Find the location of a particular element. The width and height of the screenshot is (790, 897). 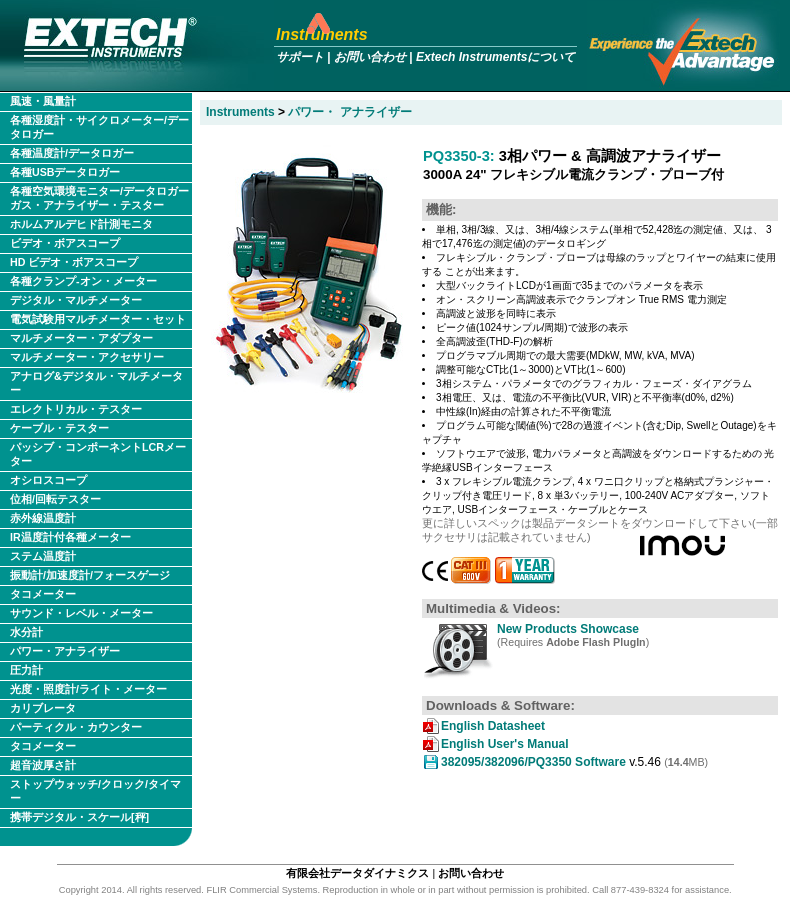

access google ads dashboard is located at coordinates (318, 23).